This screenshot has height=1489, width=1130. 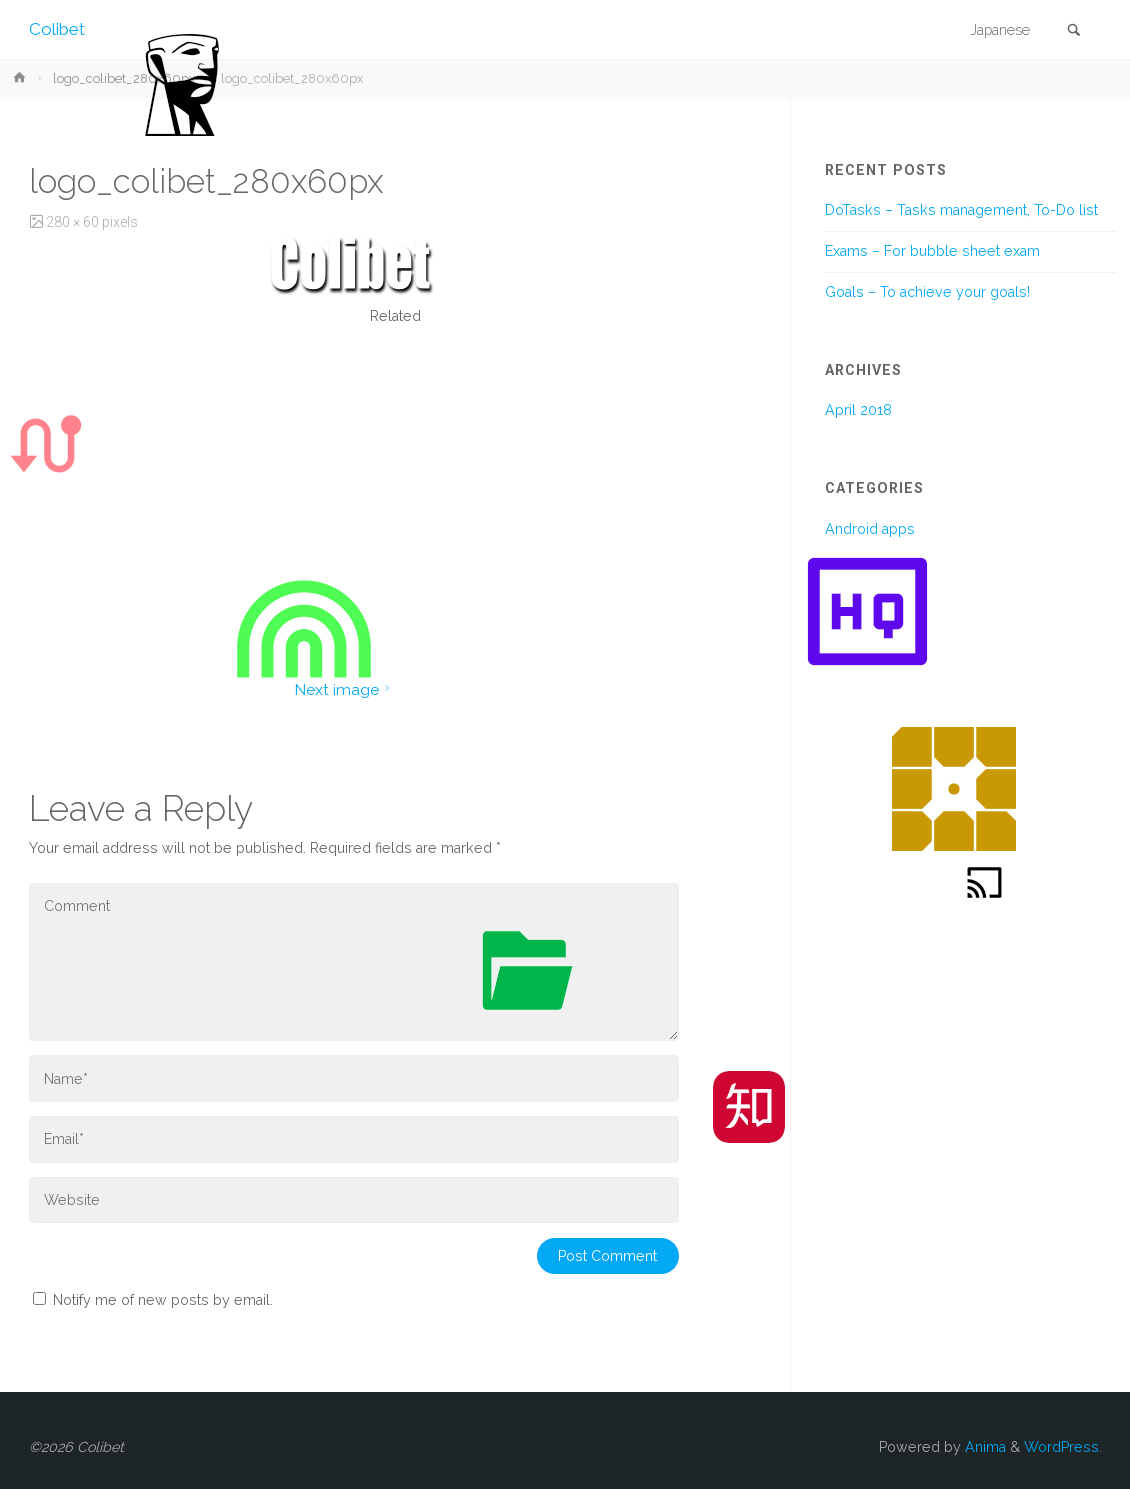 I want to click on wpengine brand logo, so click(x=954, y=789).